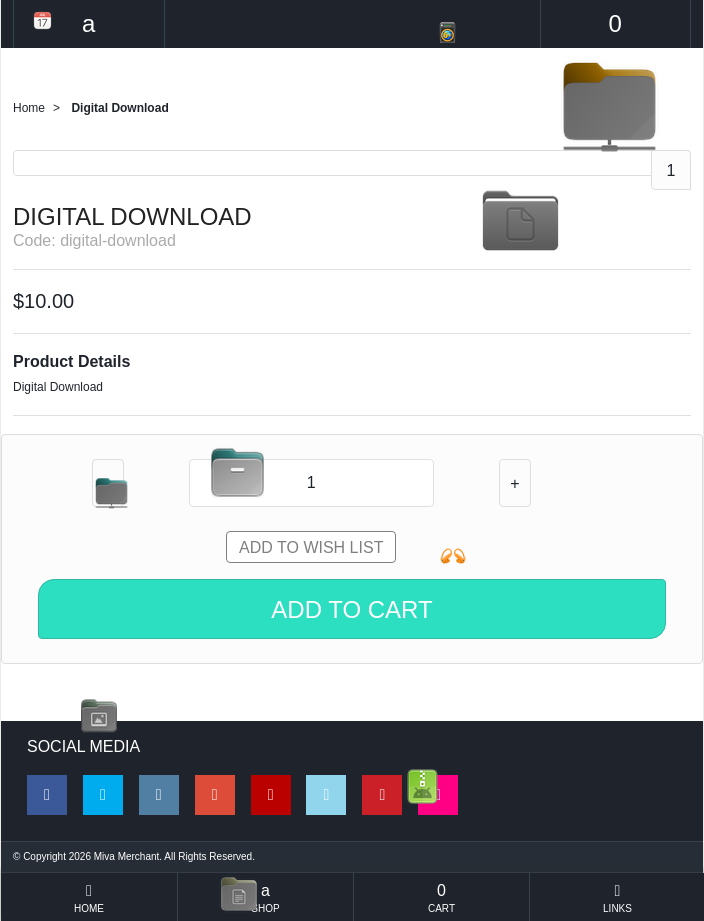 Image resolution: width=704 pixels, height=921 pixels. Describe the element at coordinates (237, 472) in the screenshot. I see `open the file manager application` at that location.